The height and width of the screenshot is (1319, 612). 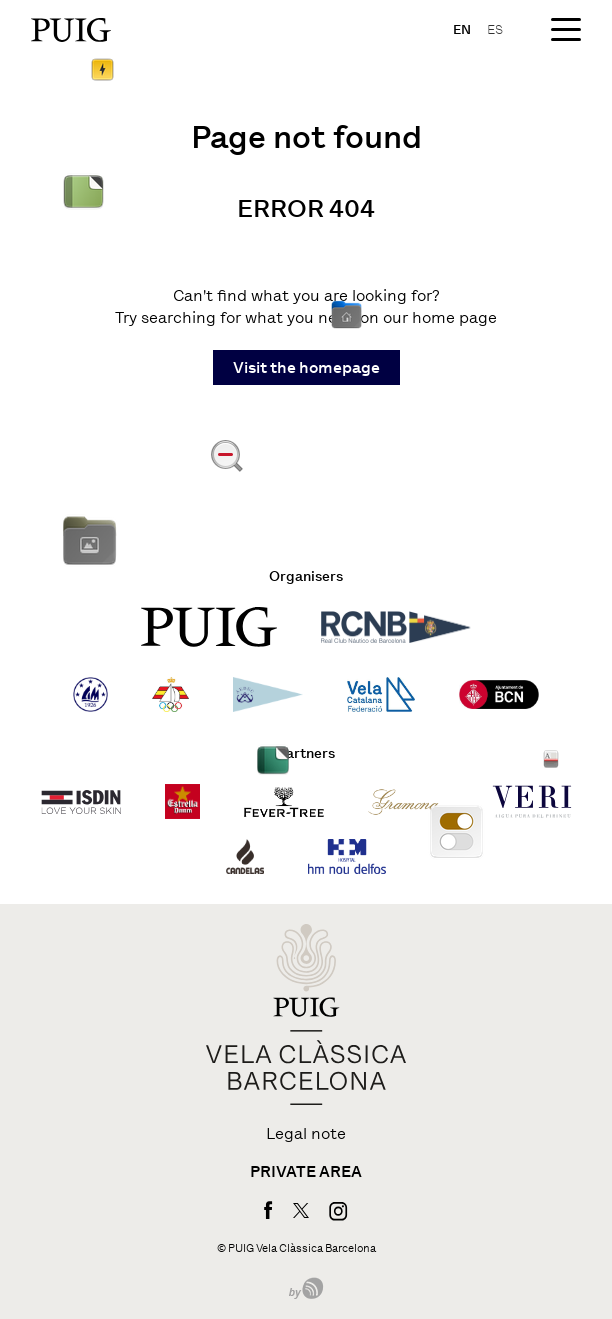 I want to click on open document scanner app, so click(x=551, y=759).